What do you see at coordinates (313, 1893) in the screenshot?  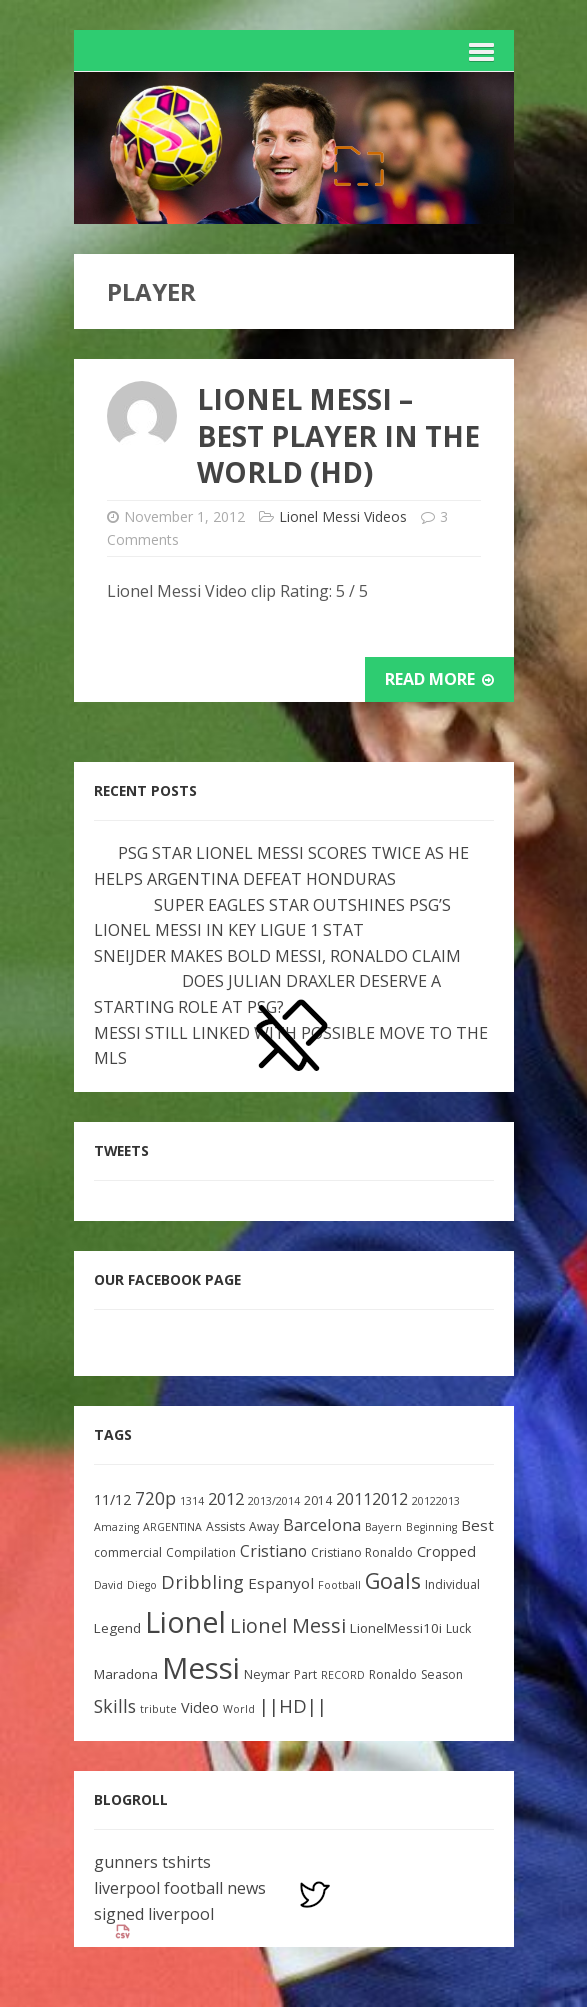 I see `share to twitter` at bounding box center [313, 1893].